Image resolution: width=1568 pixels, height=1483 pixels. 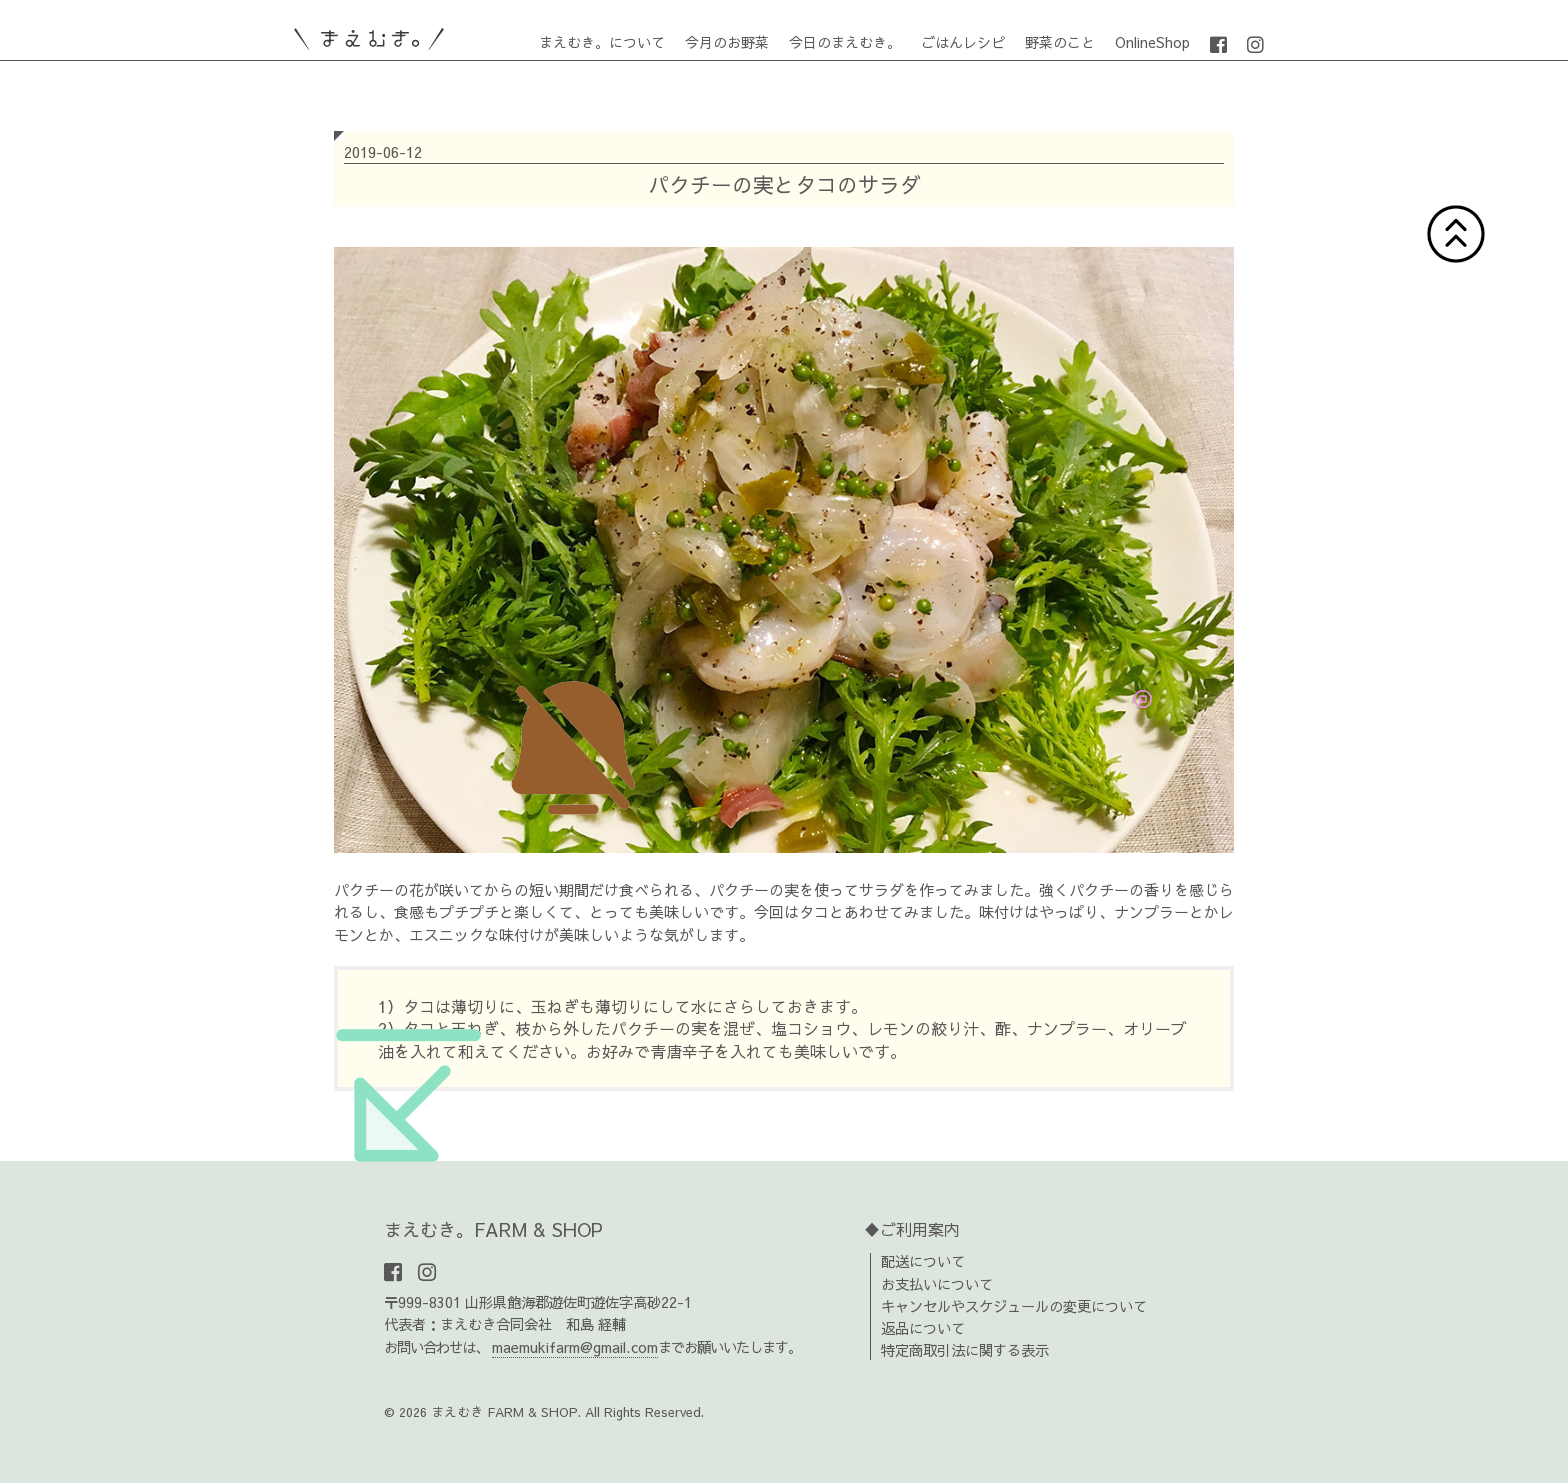 I want to click on scroll to top of page, so click(x=1456, y=234).